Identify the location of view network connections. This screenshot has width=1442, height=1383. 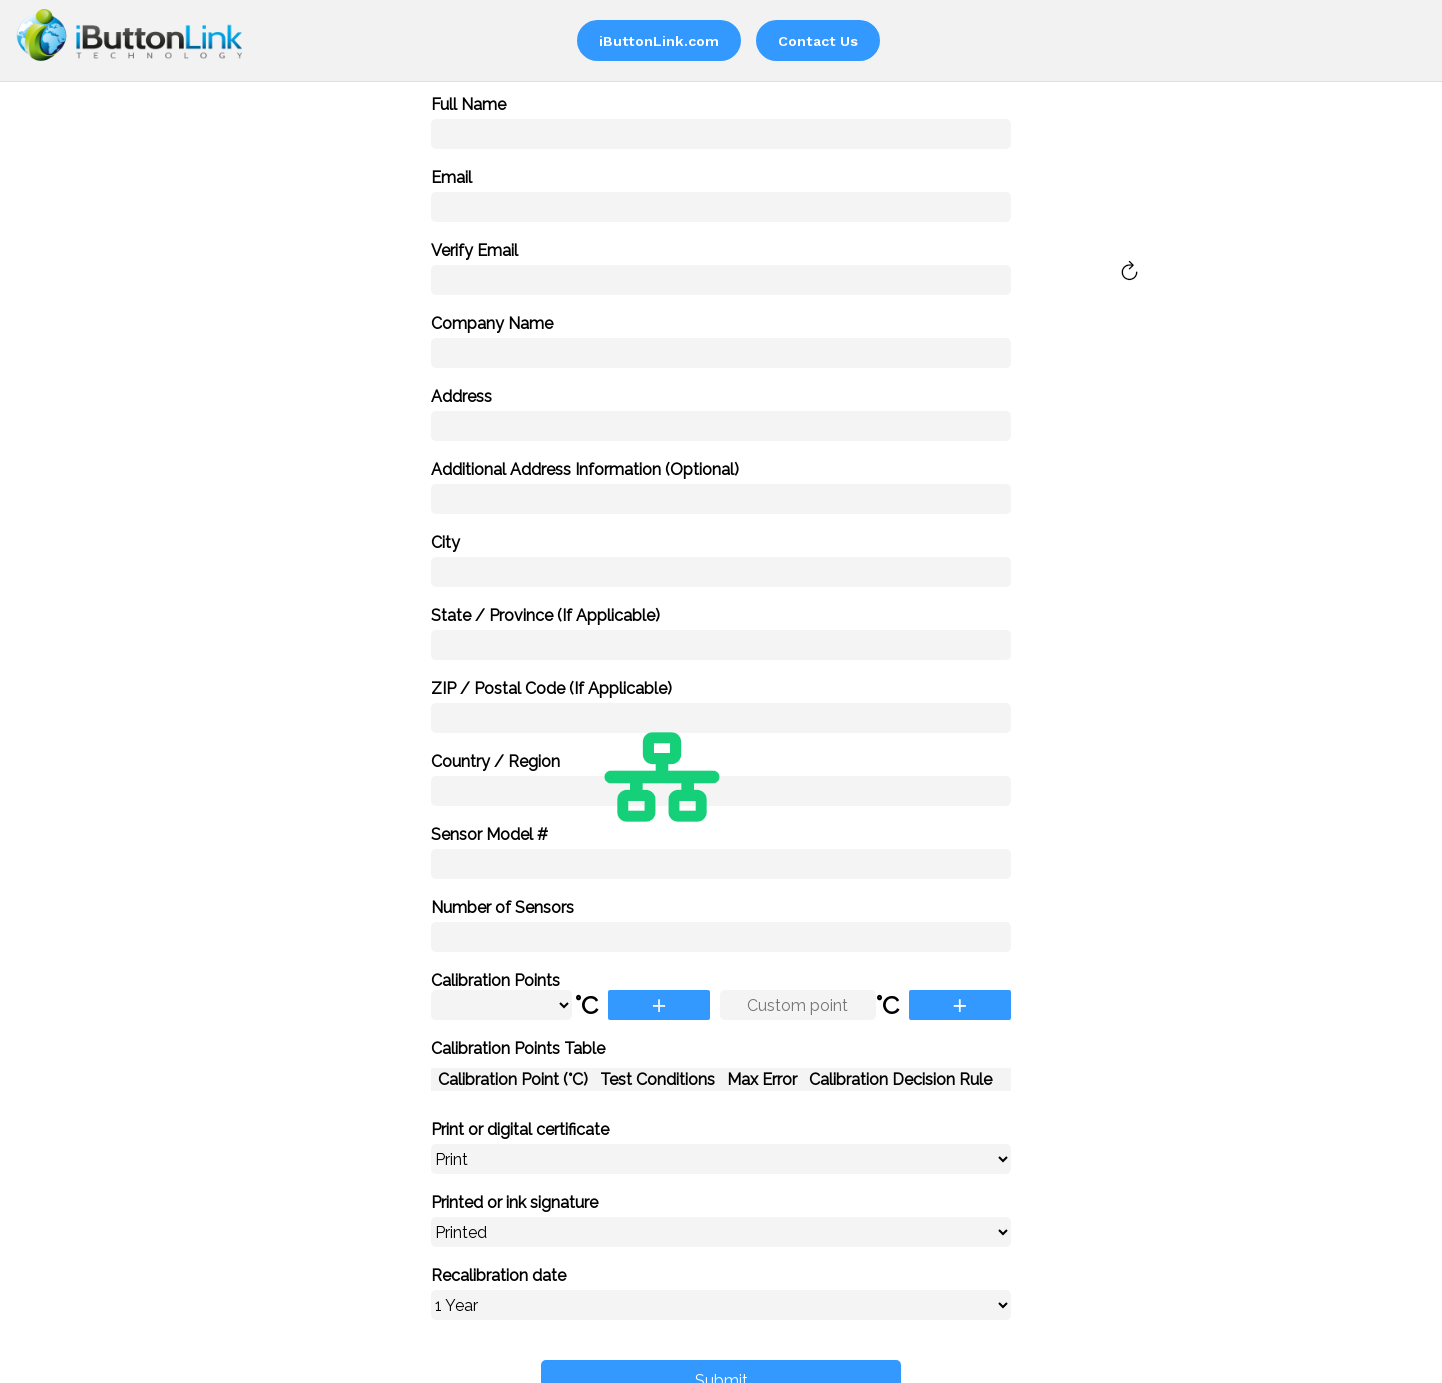
(662, 777).